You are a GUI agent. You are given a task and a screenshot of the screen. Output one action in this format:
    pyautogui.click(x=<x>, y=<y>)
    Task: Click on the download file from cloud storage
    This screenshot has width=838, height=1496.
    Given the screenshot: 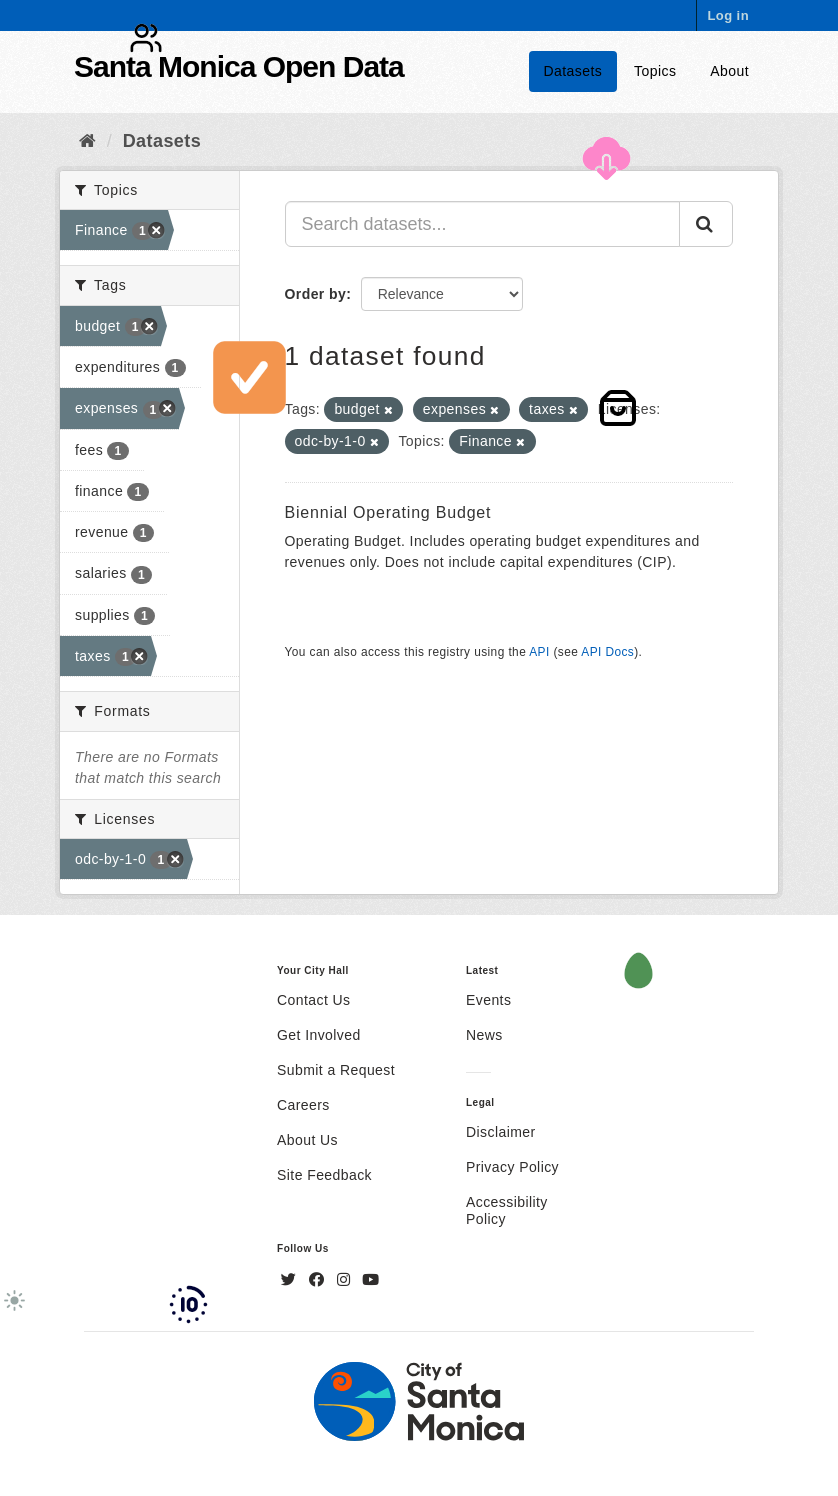 What is the action you would take?
    pyautogui.click(x=606, y=158)
    